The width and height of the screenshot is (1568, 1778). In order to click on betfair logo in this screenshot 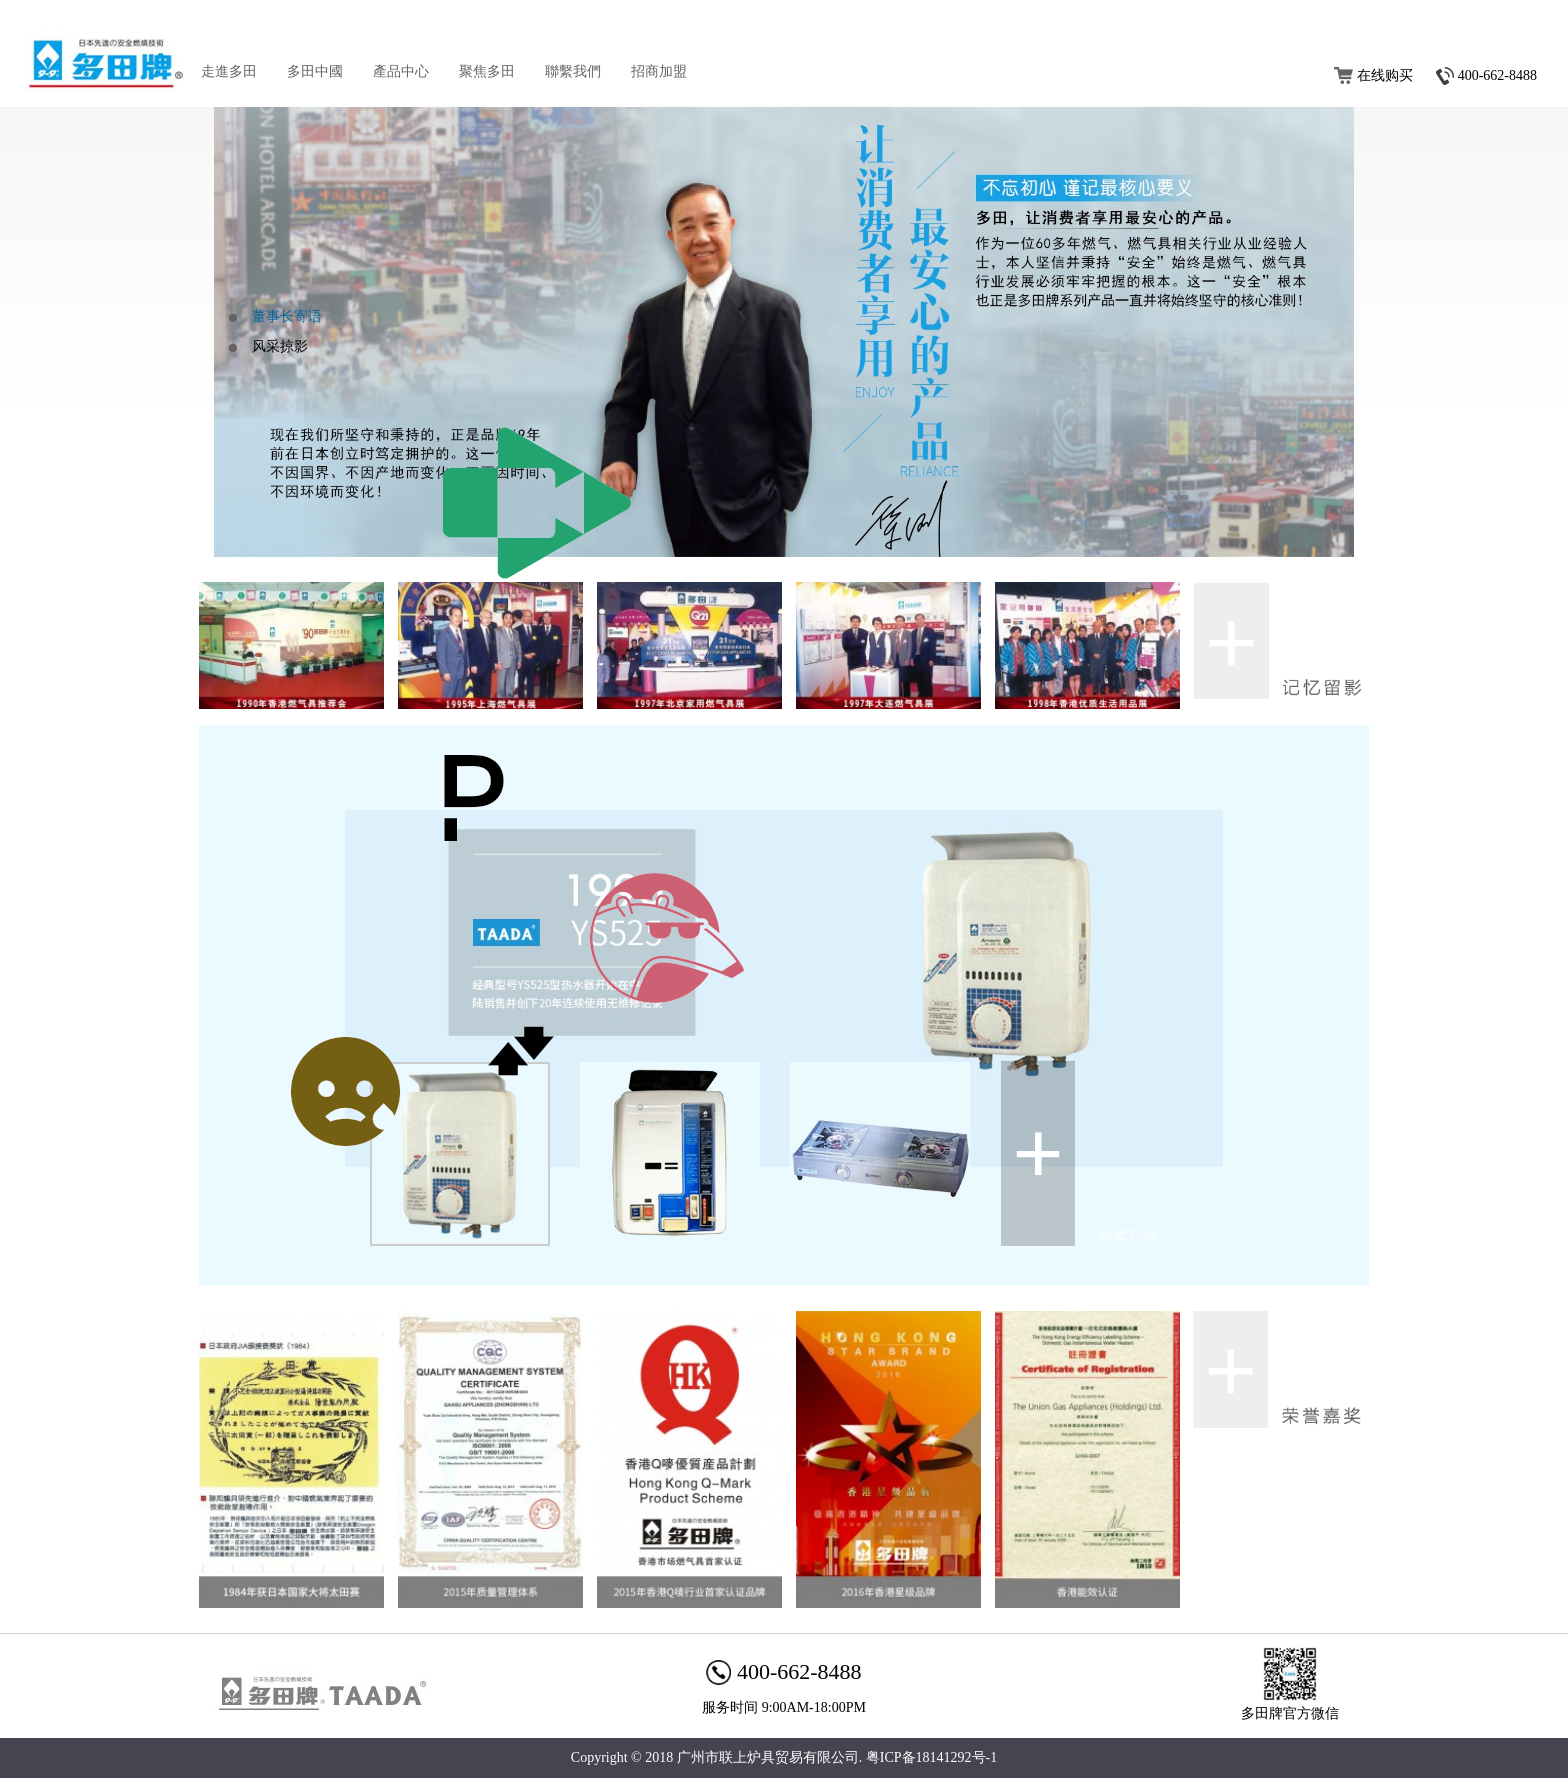, I will do `click(521, 1051)`.